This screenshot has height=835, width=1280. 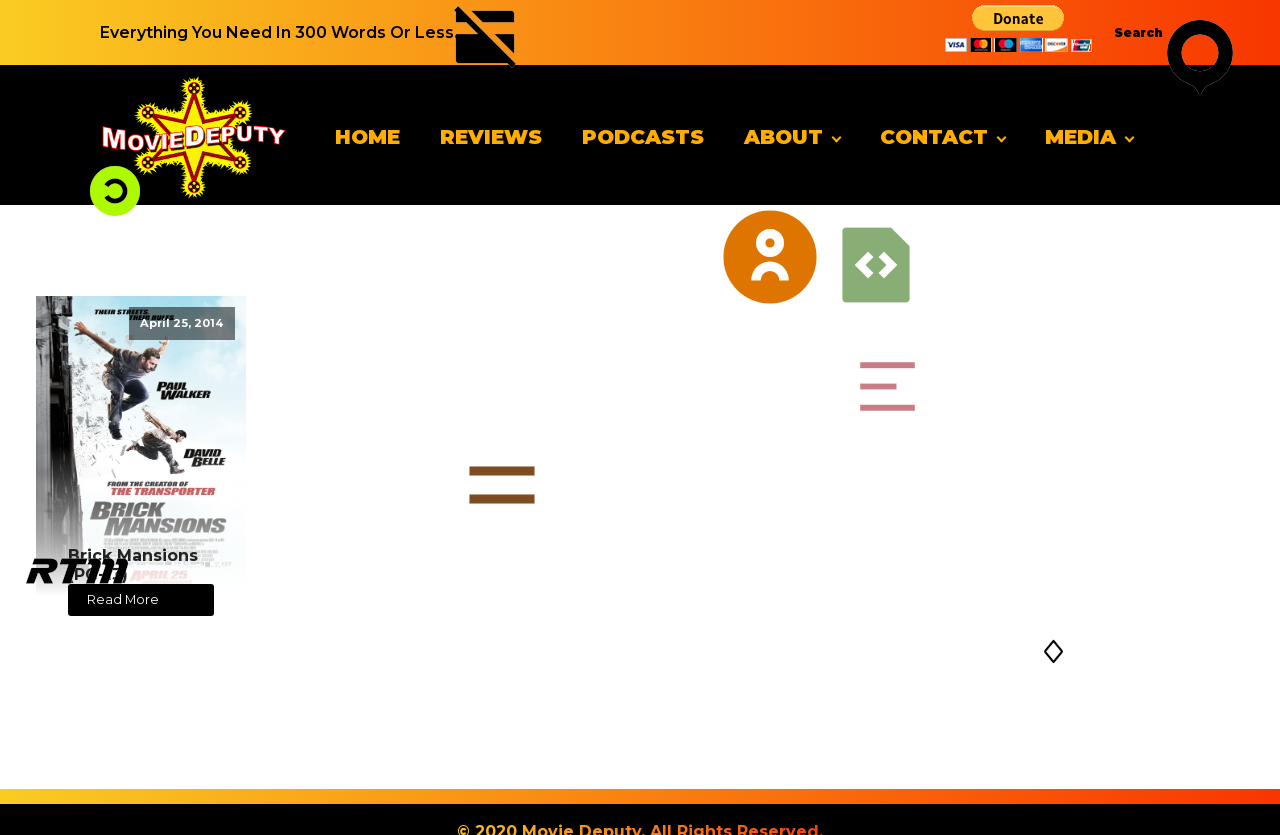 I want to click on access your account or profile, so click(x=770, y=257).